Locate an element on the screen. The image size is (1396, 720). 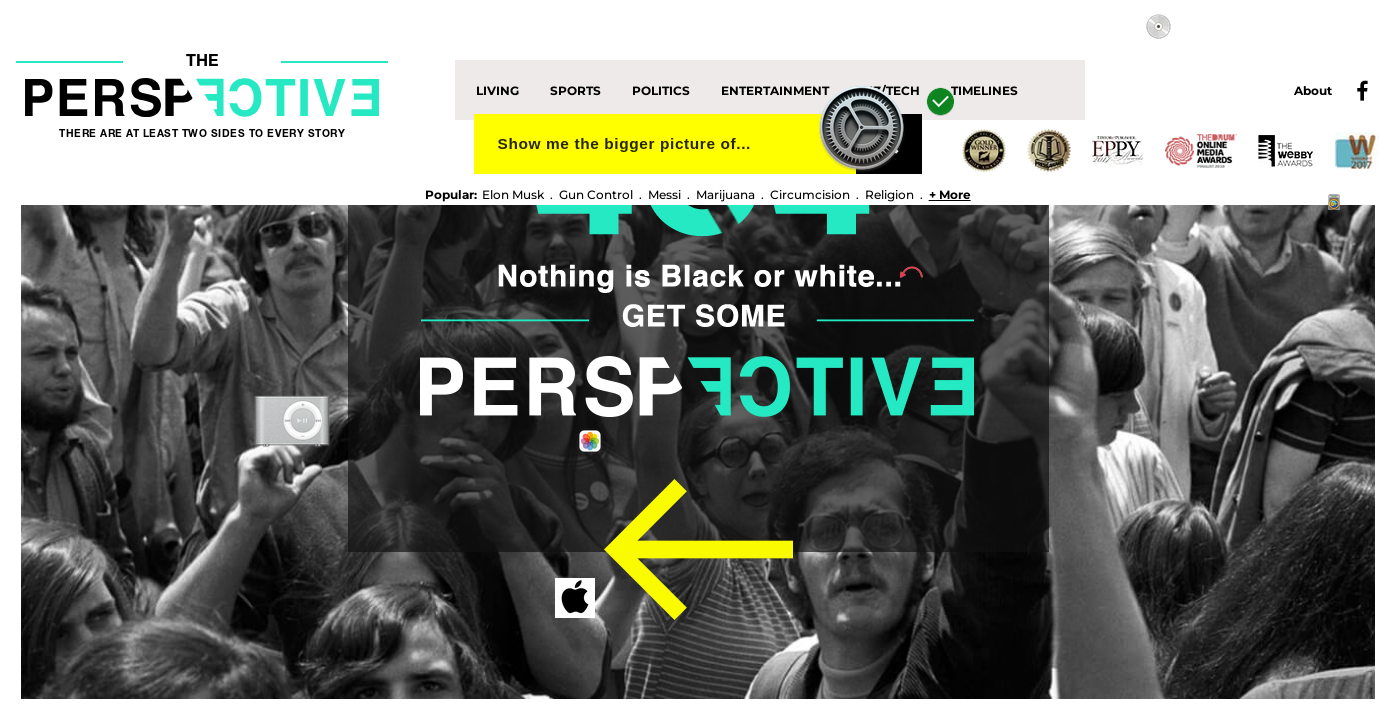
undo the last action is located at coordinates (912, 272).